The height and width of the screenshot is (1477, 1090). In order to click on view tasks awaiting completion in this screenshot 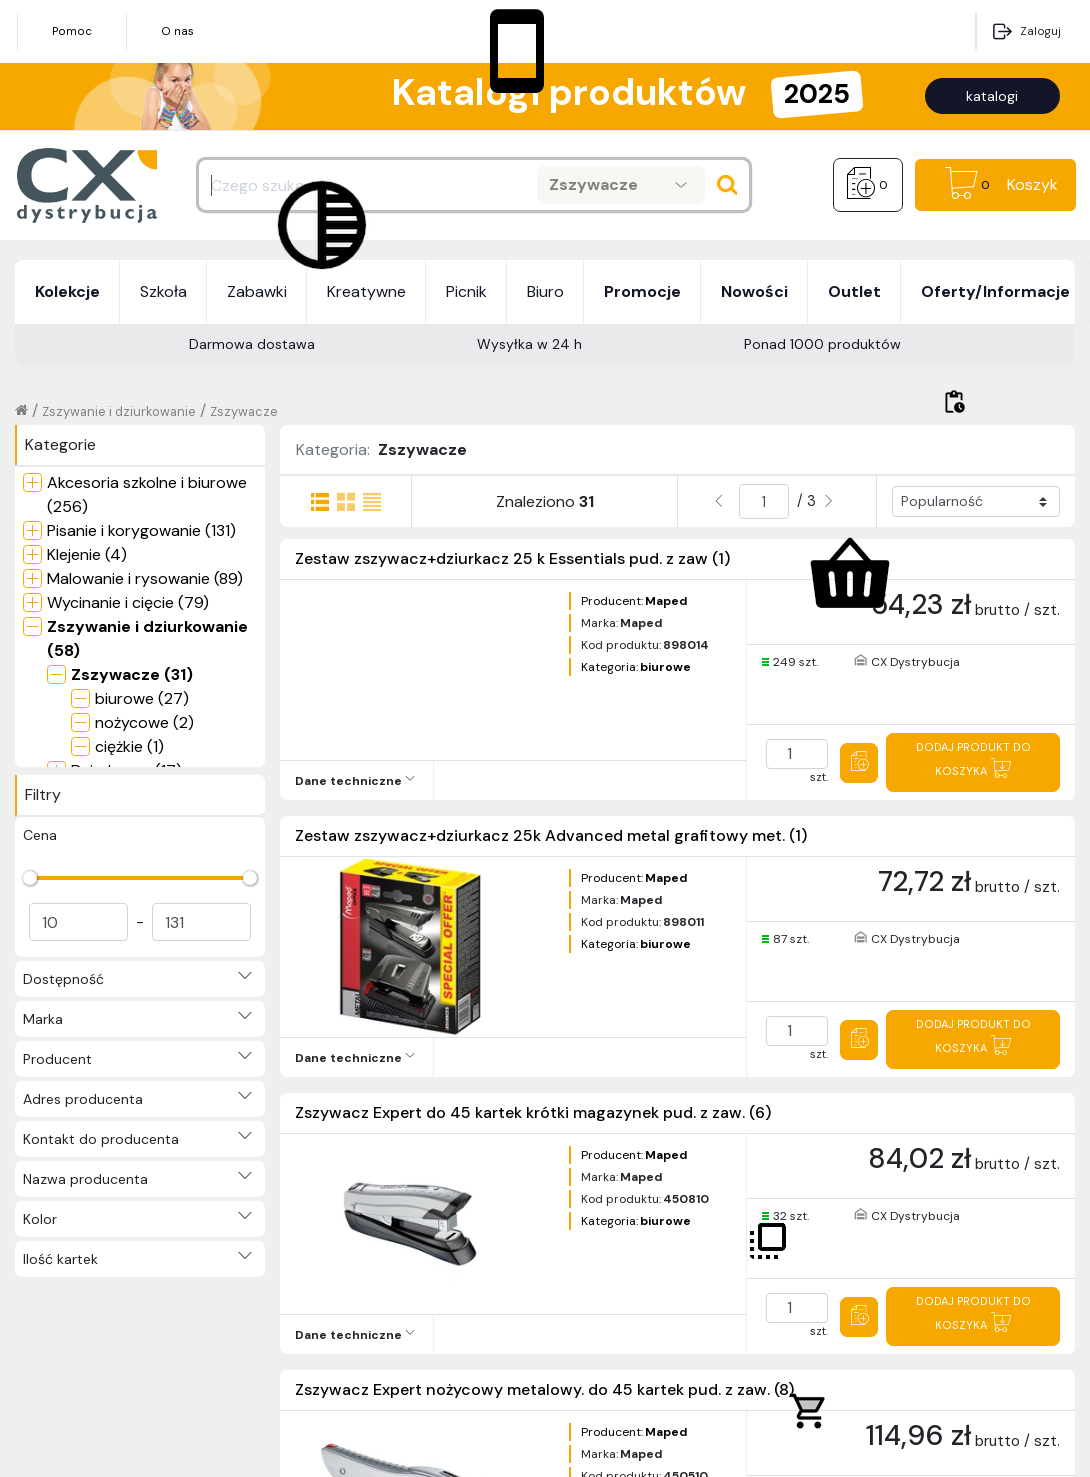, I will do `click(954, 402)`.